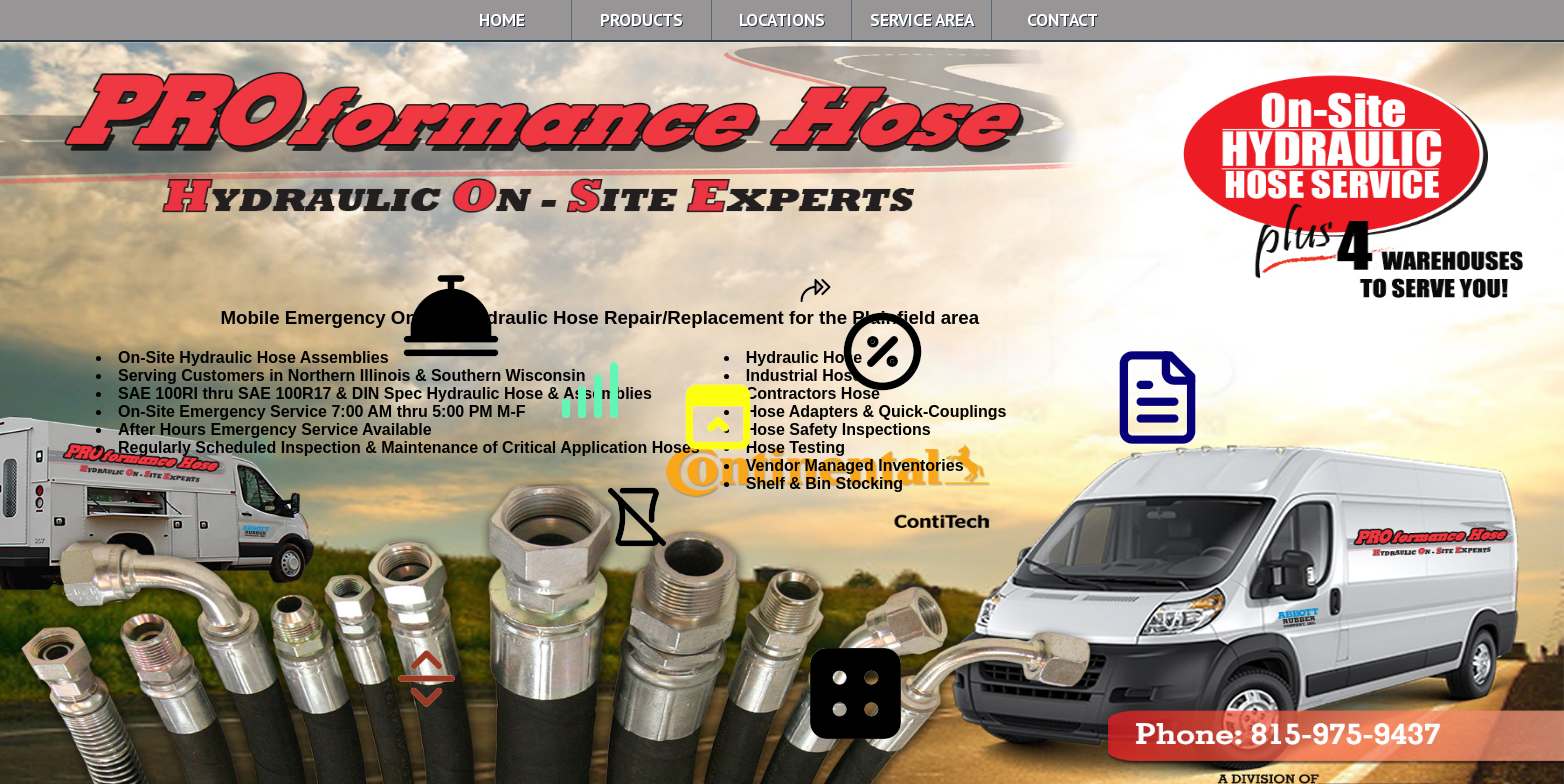 The height and width of the screenshot is (784, 1564). I want to click on view available discounts or promotions, so click(882, 351).